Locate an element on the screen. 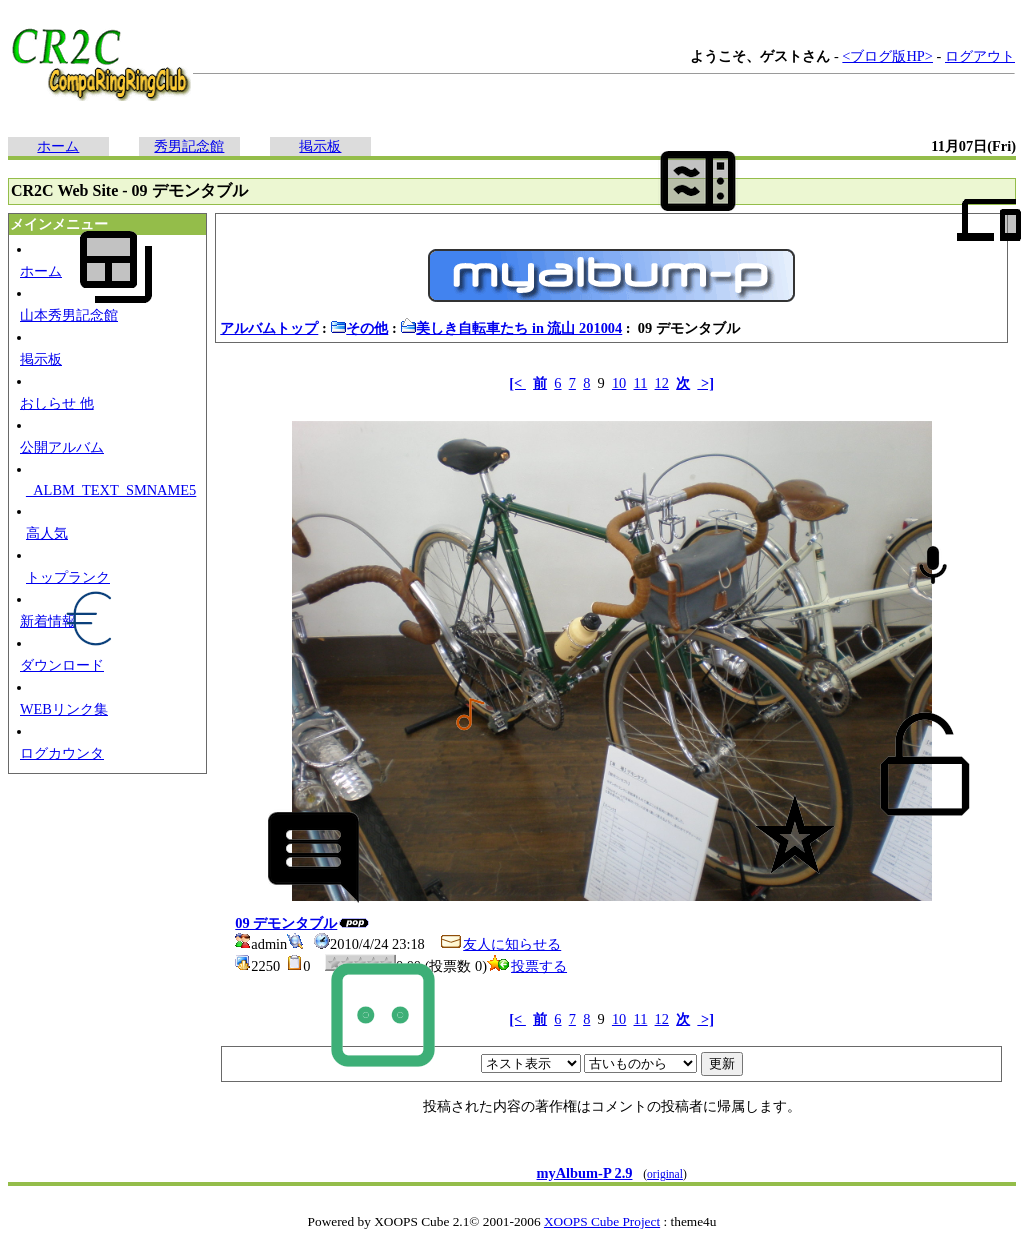 The height and width of the screenshot is (1238, 1024). access music or audio player is located at coordinates (470, 713).